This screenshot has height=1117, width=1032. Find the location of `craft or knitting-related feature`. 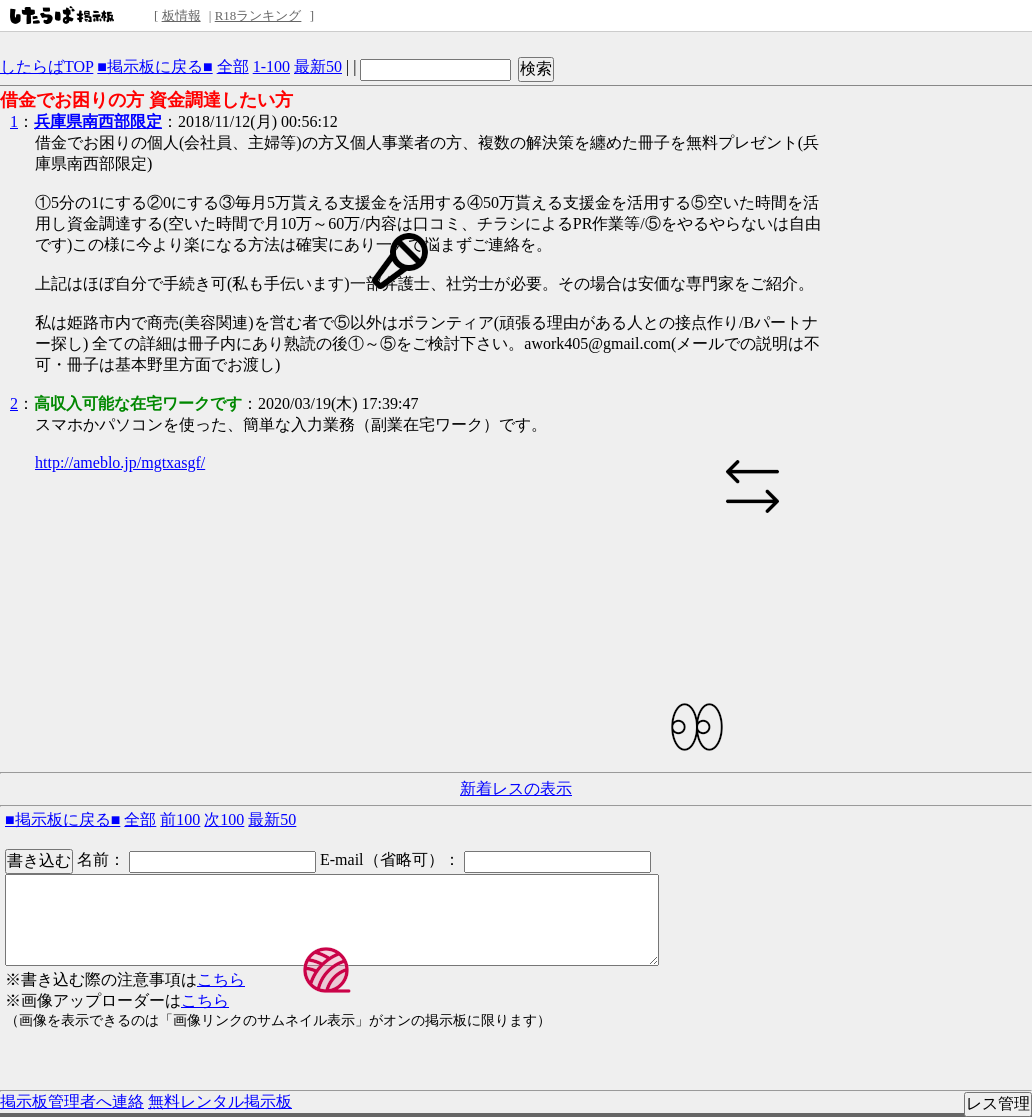

craft or knitting-related feature is located at coordinates (326, 970).